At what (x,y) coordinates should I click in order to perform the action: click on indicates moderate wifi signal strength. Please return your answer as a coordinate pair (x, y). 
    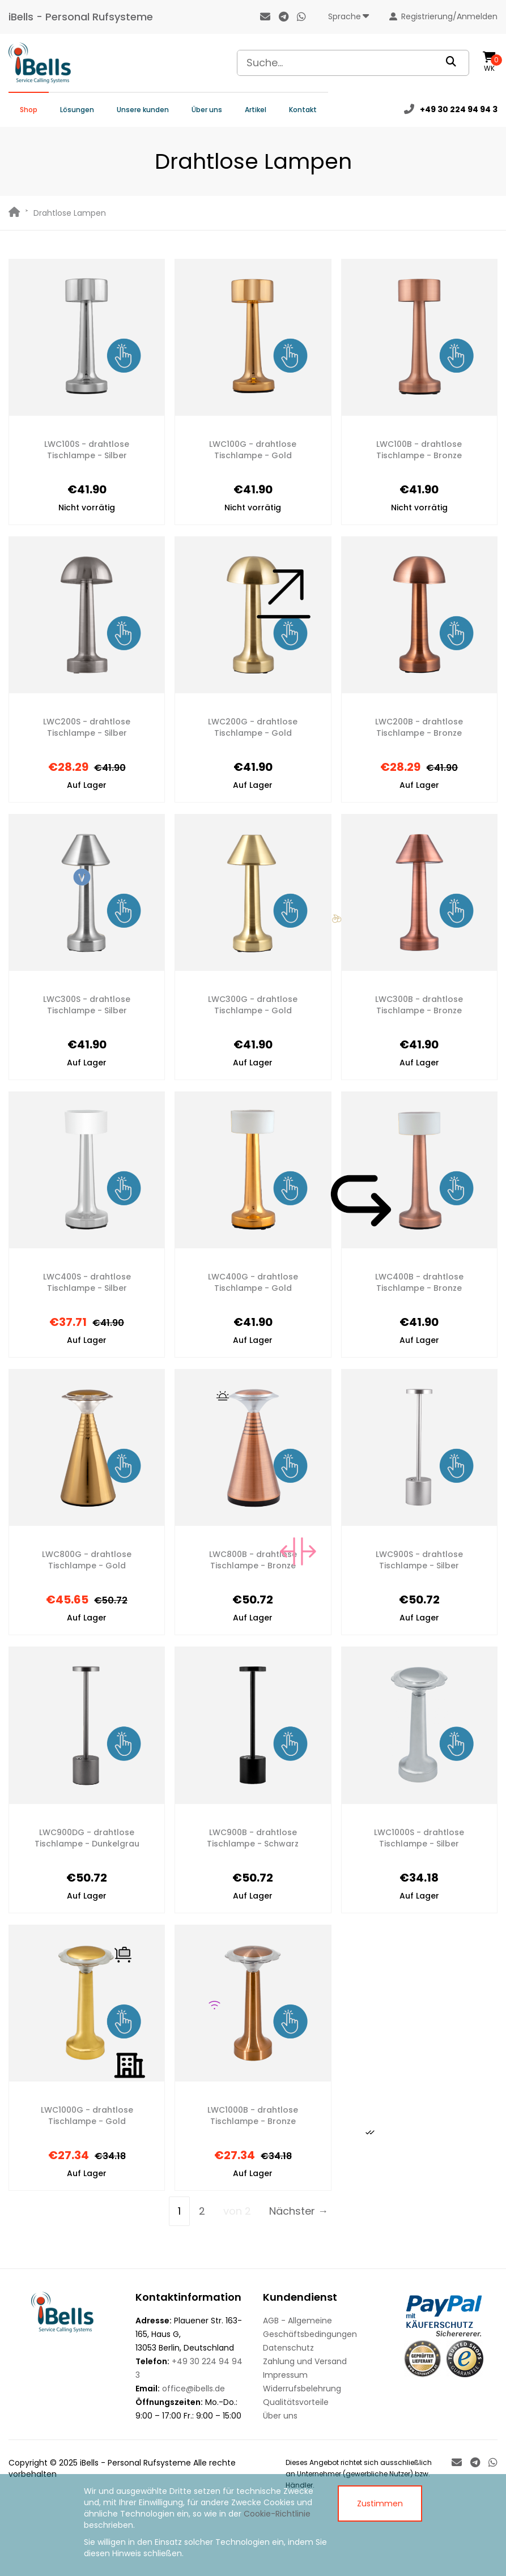
    Looking at the image, I should click on (214, 2003).